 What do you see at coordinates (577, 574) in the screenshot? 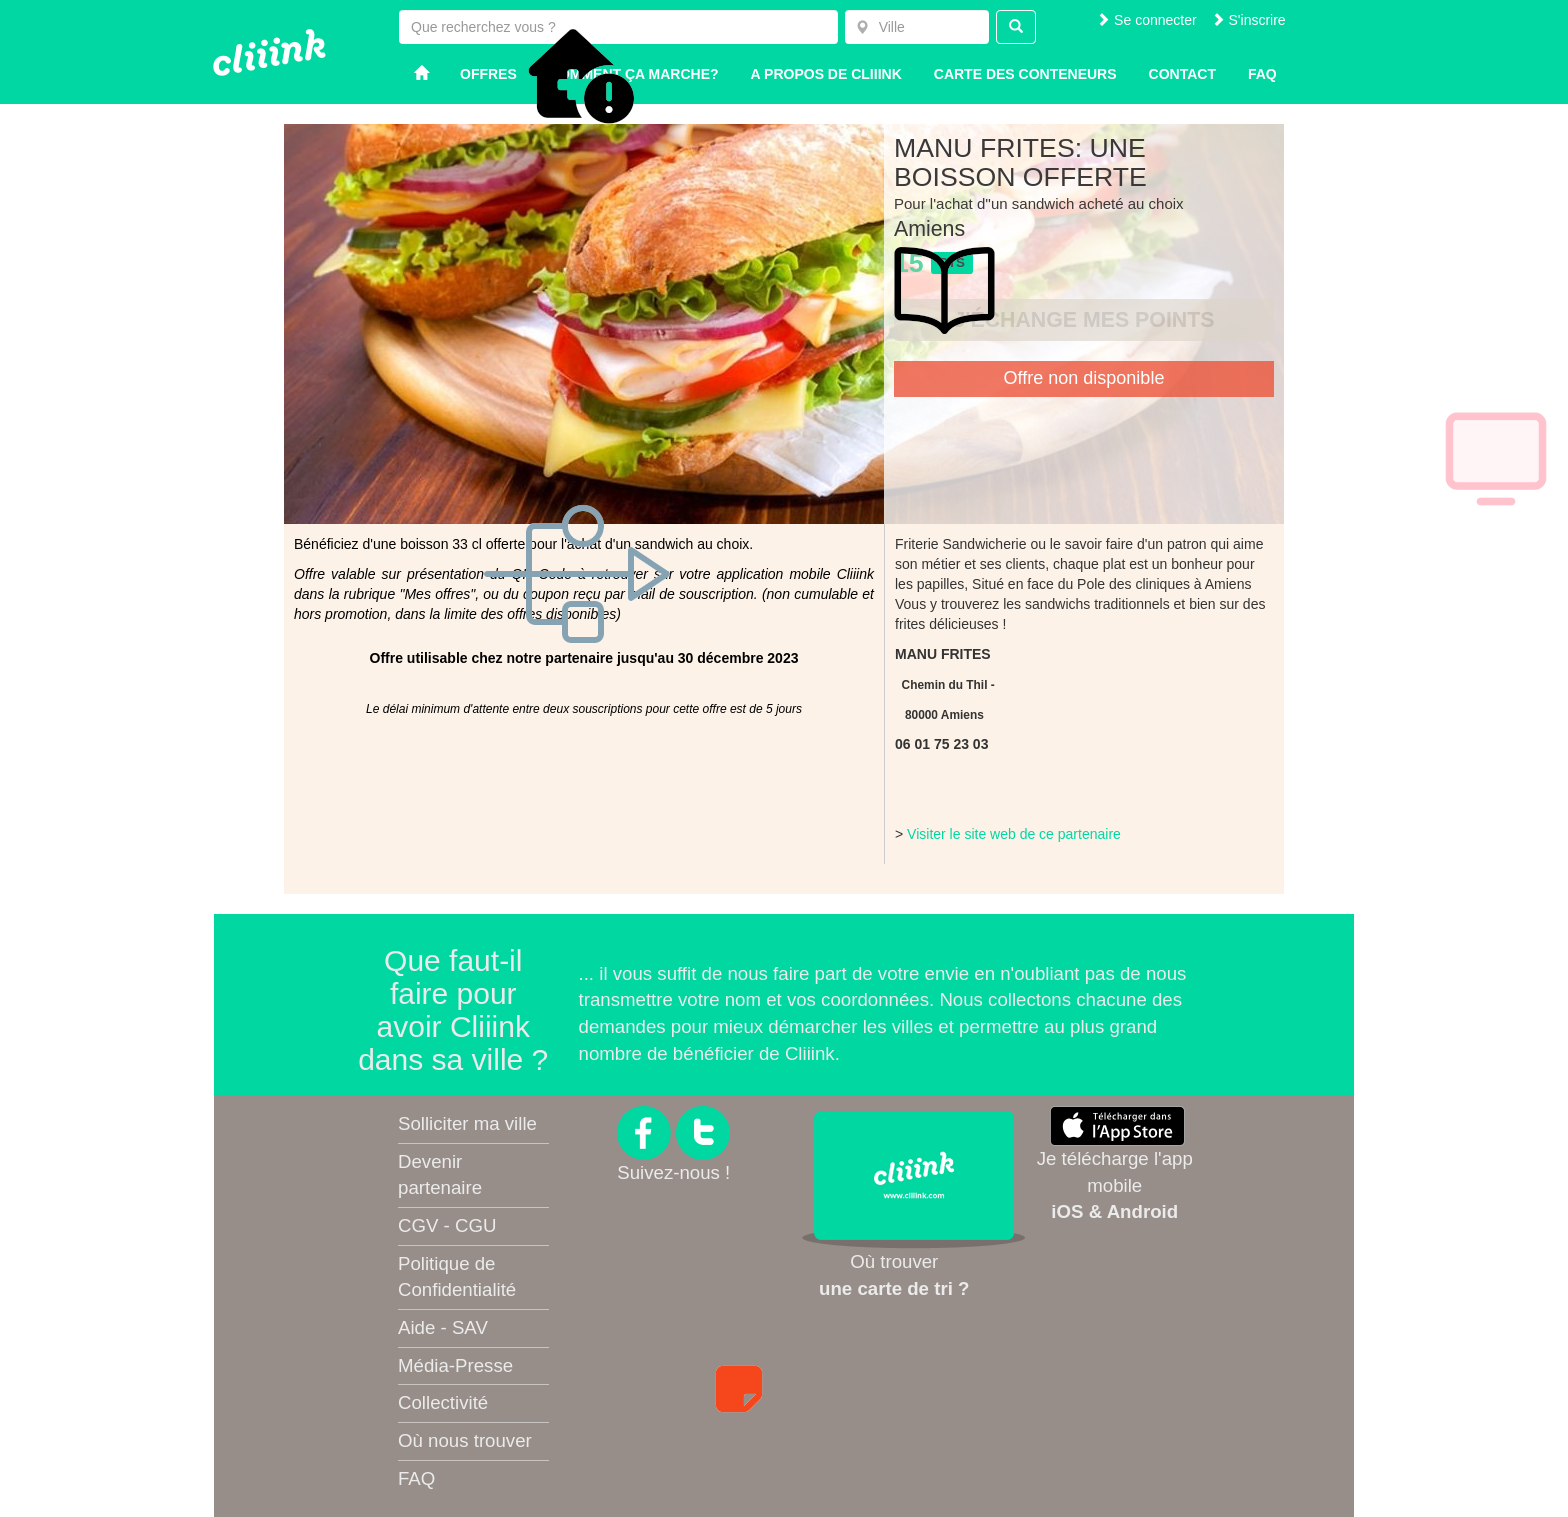
I see `connect a USB device` at bounding box center [577, 574].